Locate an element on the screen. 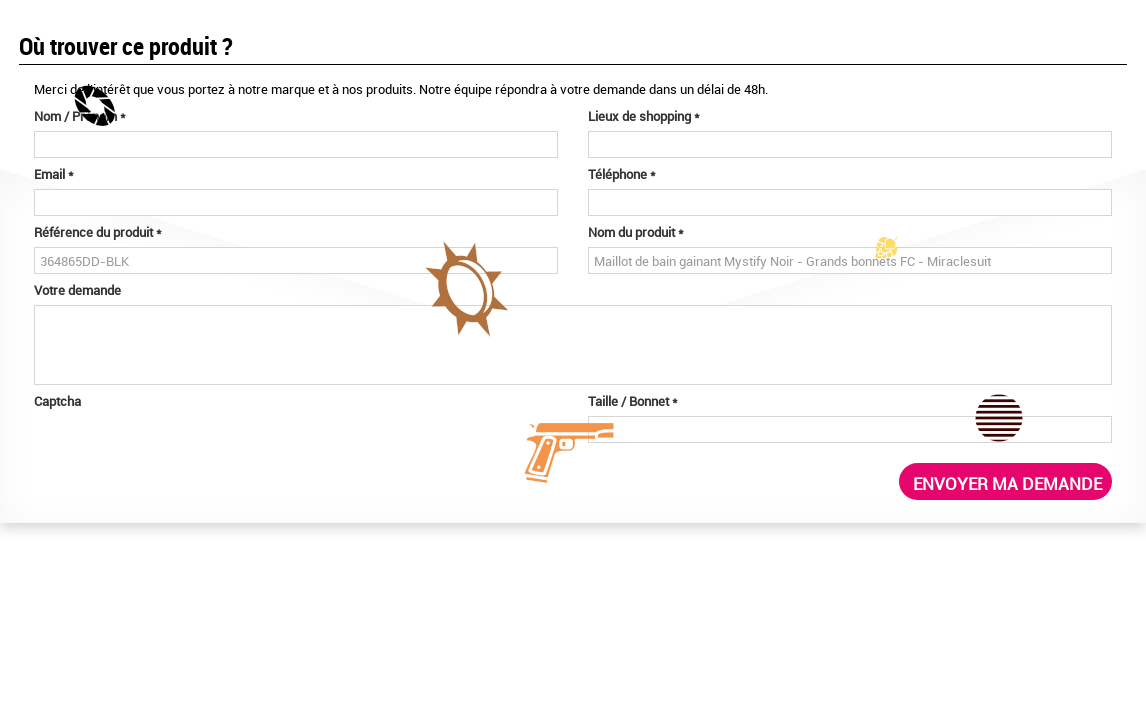  select handgun weapon in game inventory is located at coordinates (569, 453).